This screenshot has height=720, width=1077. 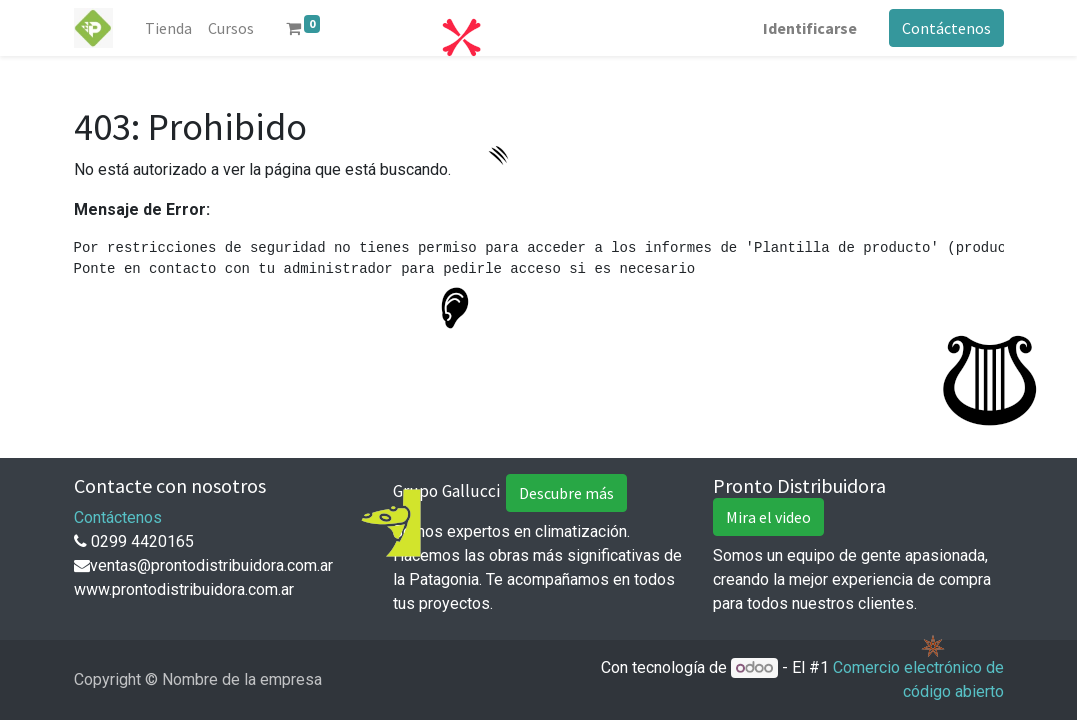 I want to click on adjust audio or sound settings, so click(x=455, y=308).